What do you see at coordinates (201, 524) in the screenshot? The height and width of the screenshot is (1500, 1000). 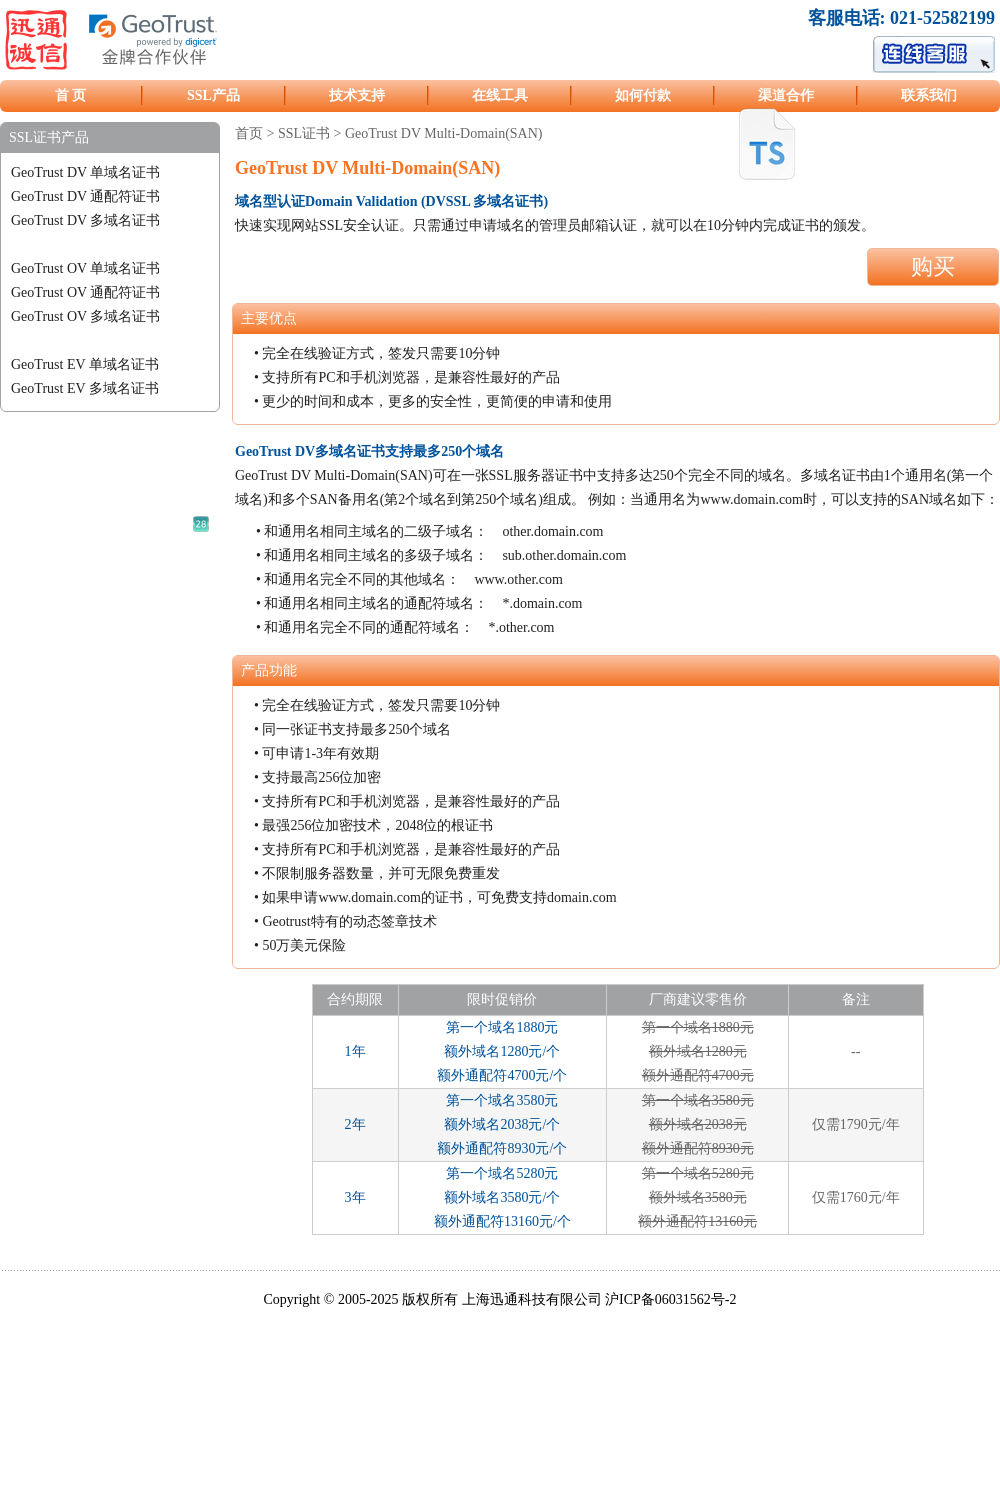 I see `open the calendar app` at bounding box center [201, 524].